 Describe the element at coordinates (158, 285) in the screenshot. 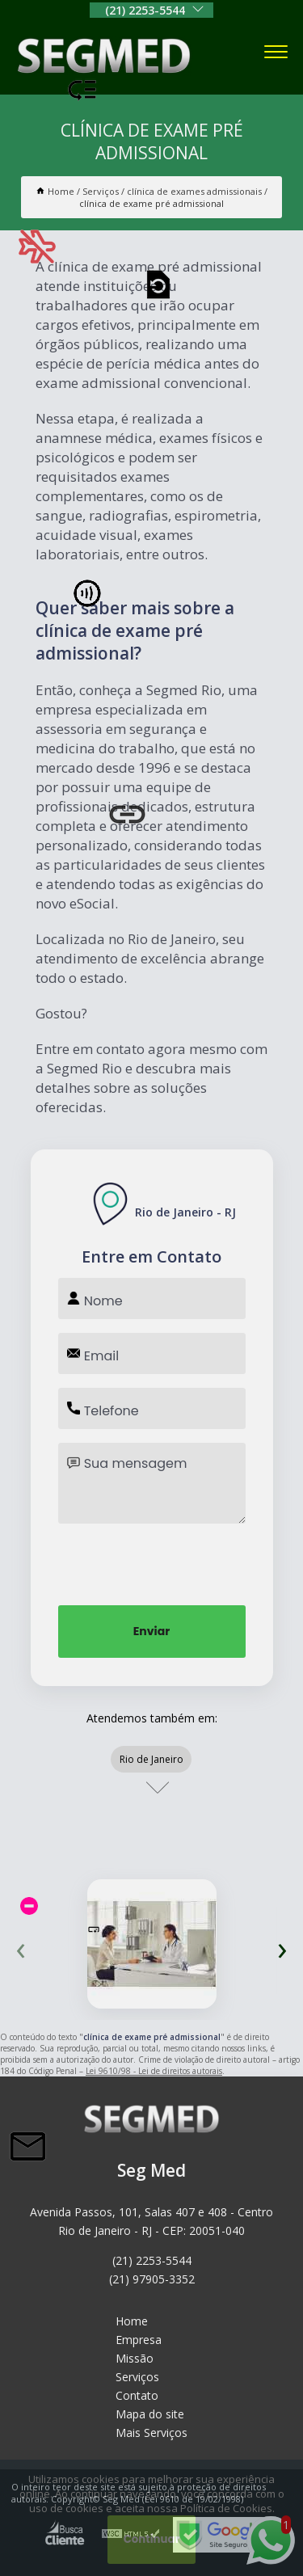

I see `restore a previous version of a document` at that location.